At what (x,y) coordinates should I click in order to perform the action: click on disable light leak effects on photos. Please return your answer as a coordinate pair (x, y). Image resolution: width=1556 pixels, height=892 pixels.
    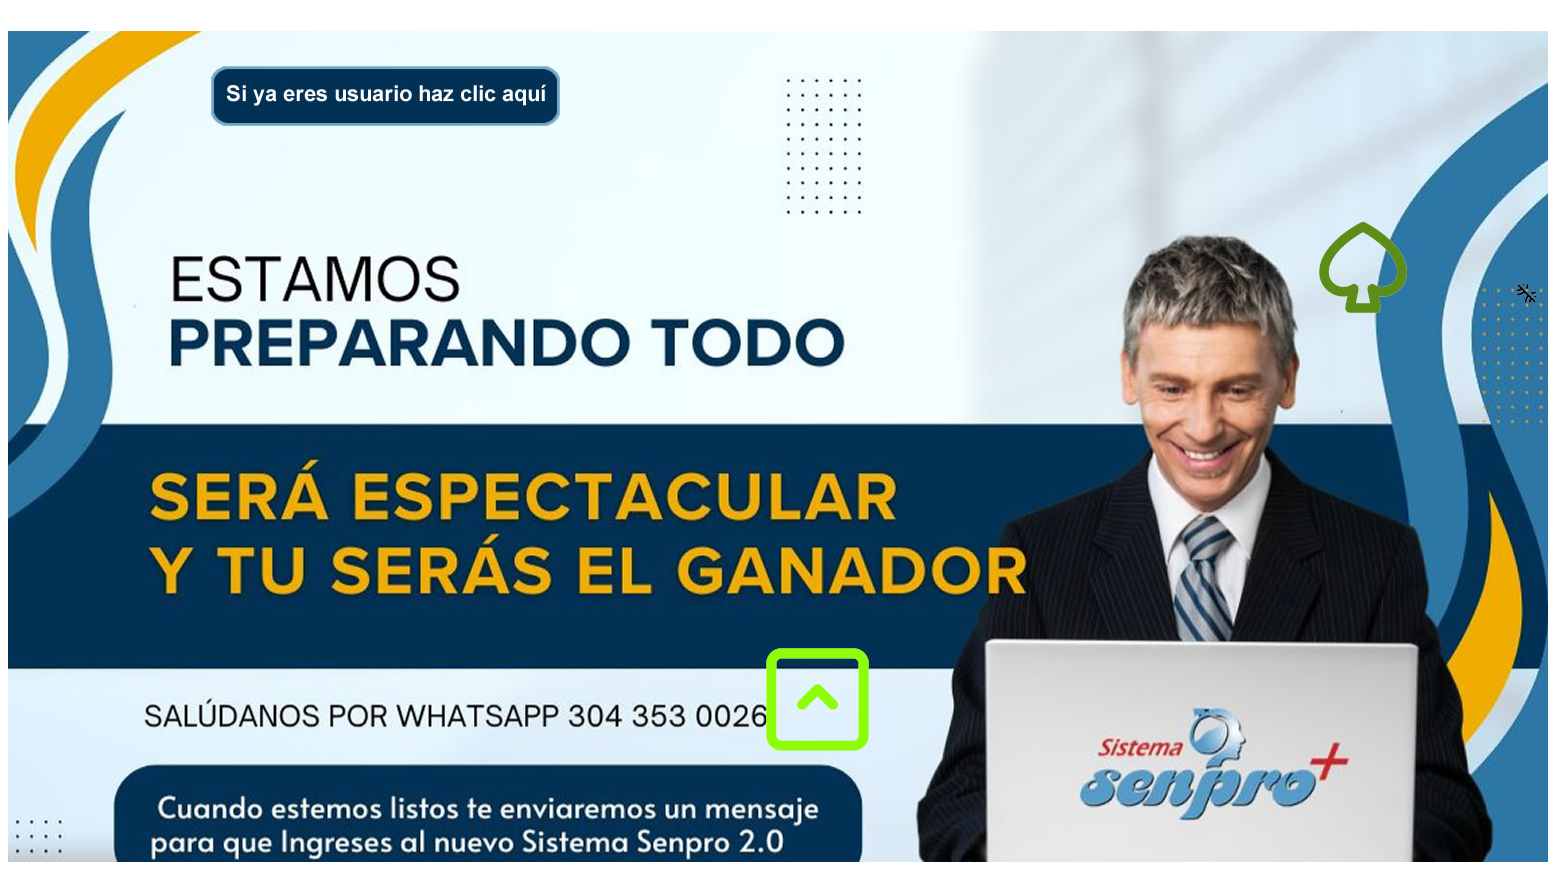
    Looking at the image, I should click on (1526, 293).